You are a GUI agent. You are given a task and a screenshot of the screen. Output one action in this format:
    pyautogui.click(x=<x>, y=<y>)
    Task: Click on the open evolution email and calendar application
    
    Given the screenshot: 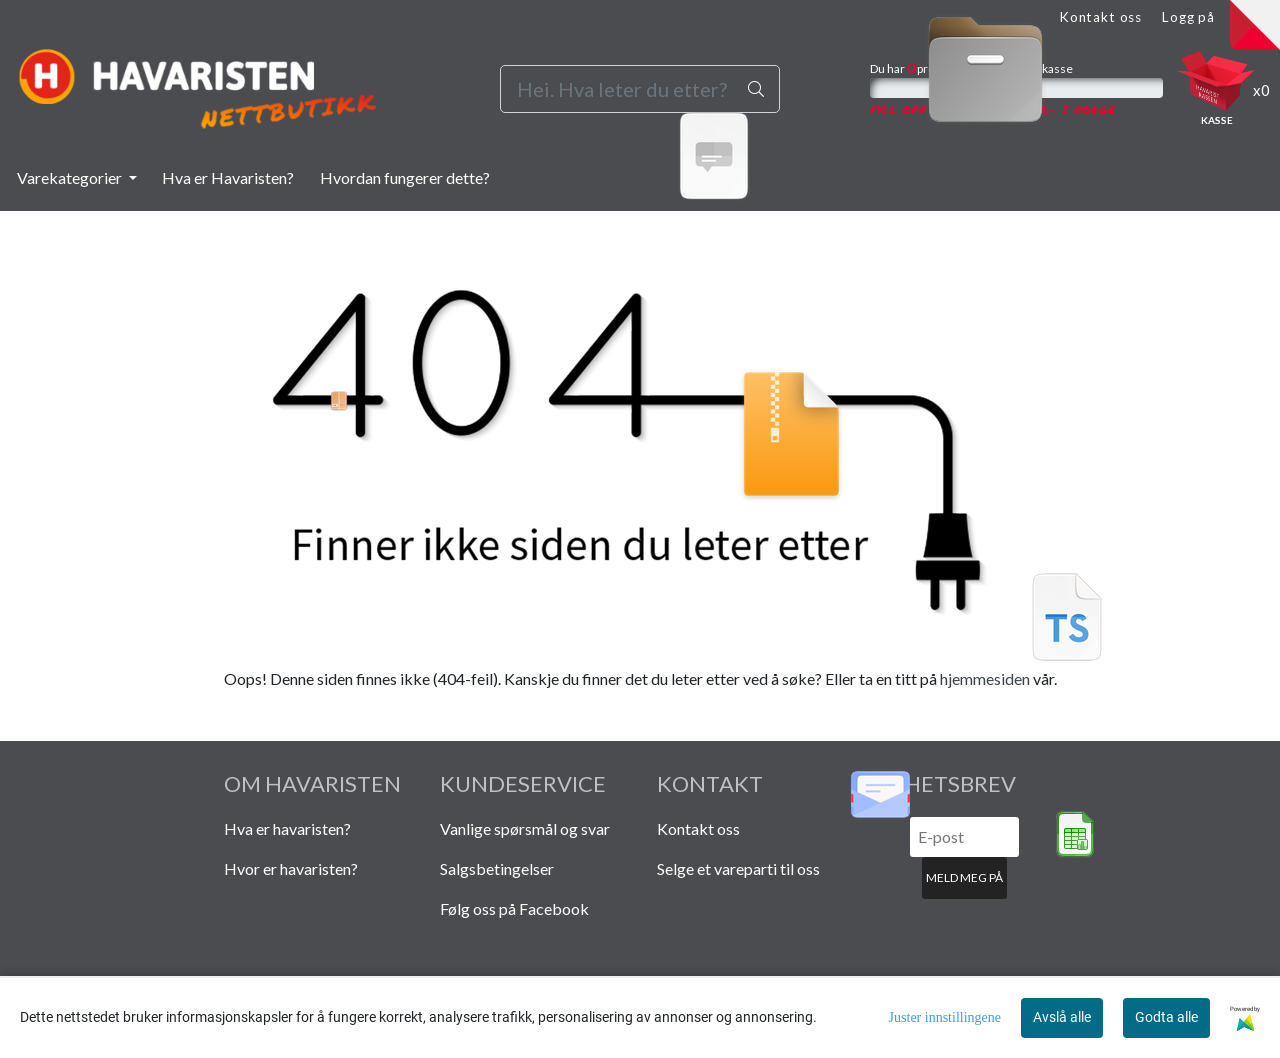 What is the action you would take?
    pyautogui.click(x=880, y=794)
    